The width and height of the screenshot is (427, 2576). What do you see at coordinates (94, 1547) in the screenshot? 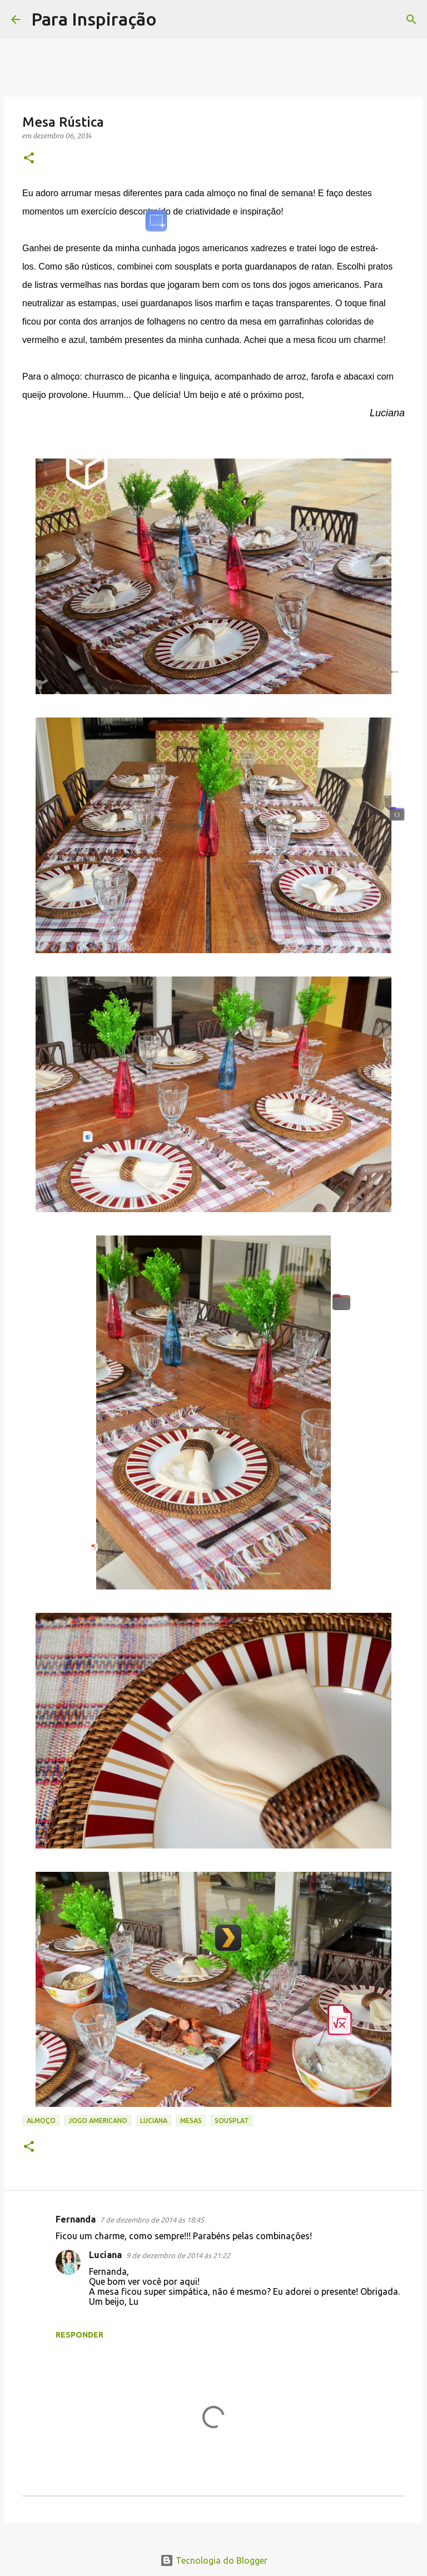
I see `open system tweaks or settings app` at bounding box center [94, 1547].